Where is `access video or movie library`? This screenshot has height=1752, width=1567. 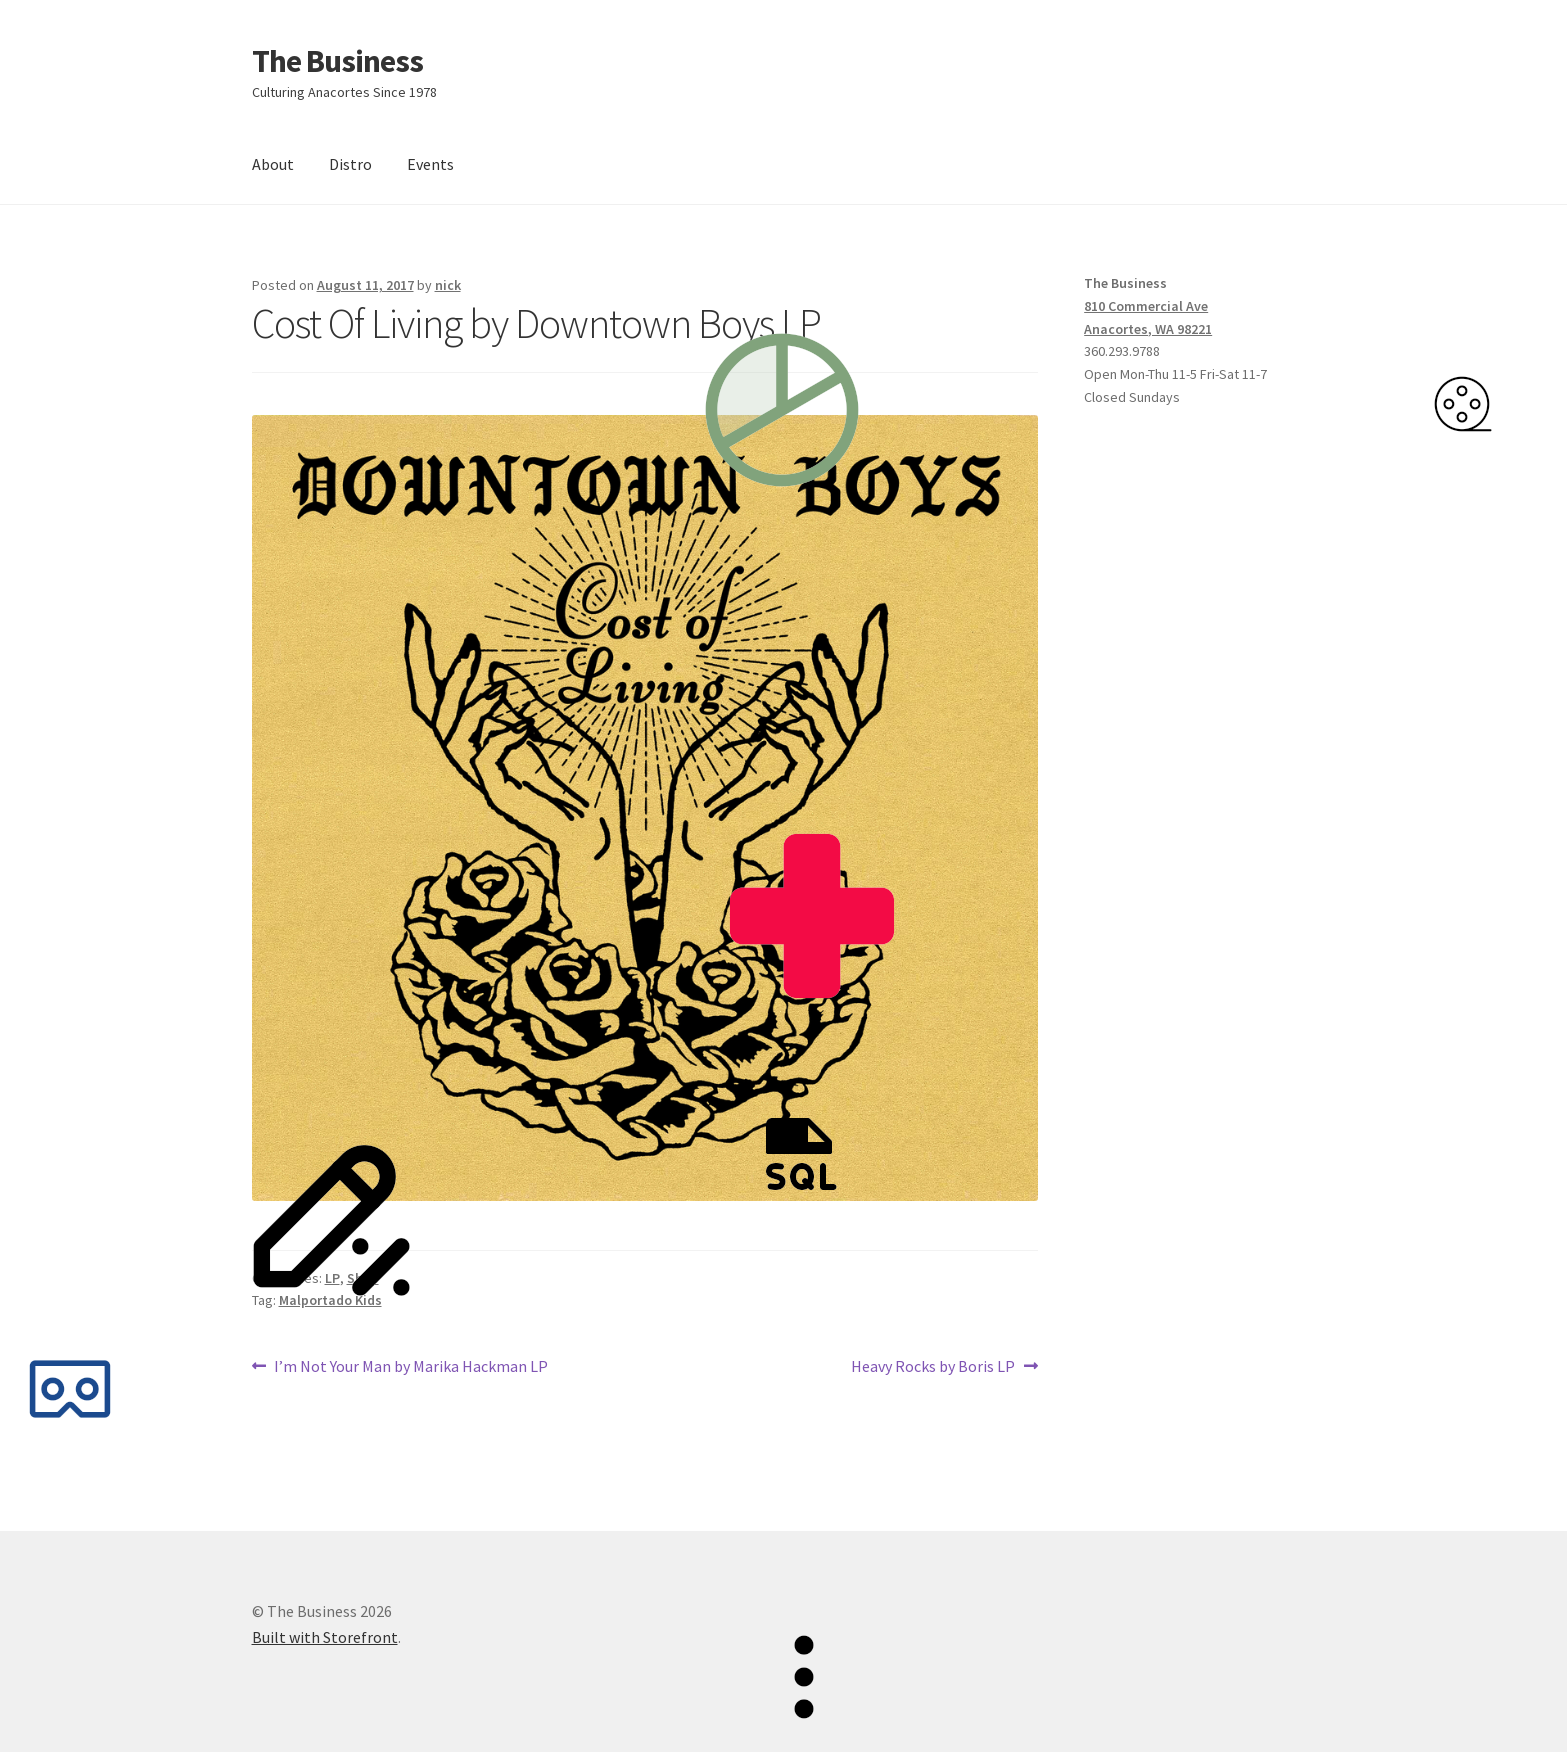
access video or movie library is located at coordinates (1462, 404).